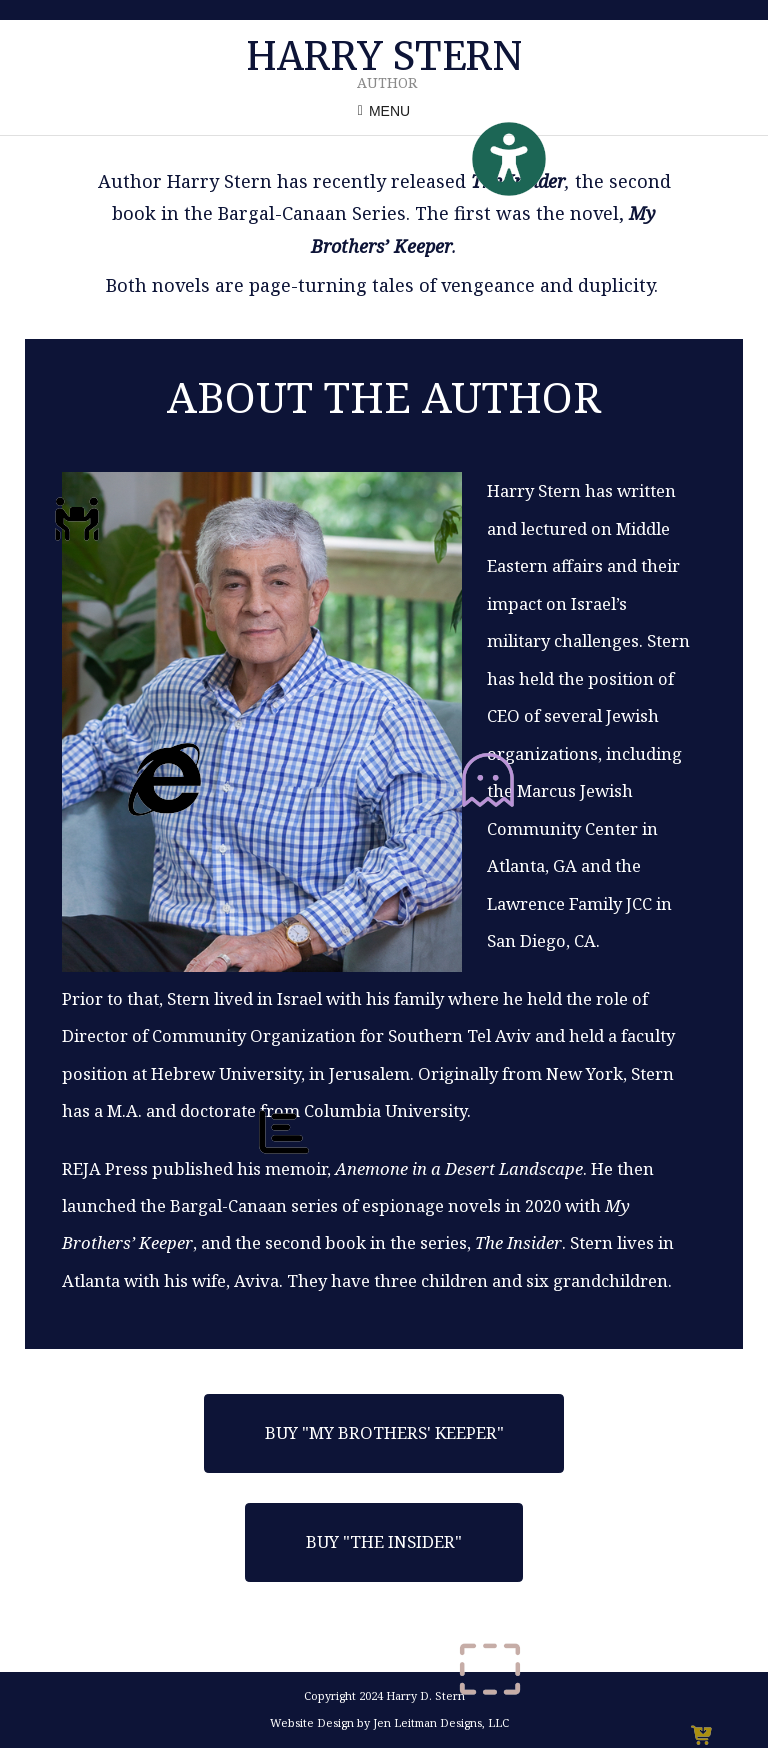 This screenshot has height=1748, width=768. I want to click on open internet explorer browser, so click(164, 779).